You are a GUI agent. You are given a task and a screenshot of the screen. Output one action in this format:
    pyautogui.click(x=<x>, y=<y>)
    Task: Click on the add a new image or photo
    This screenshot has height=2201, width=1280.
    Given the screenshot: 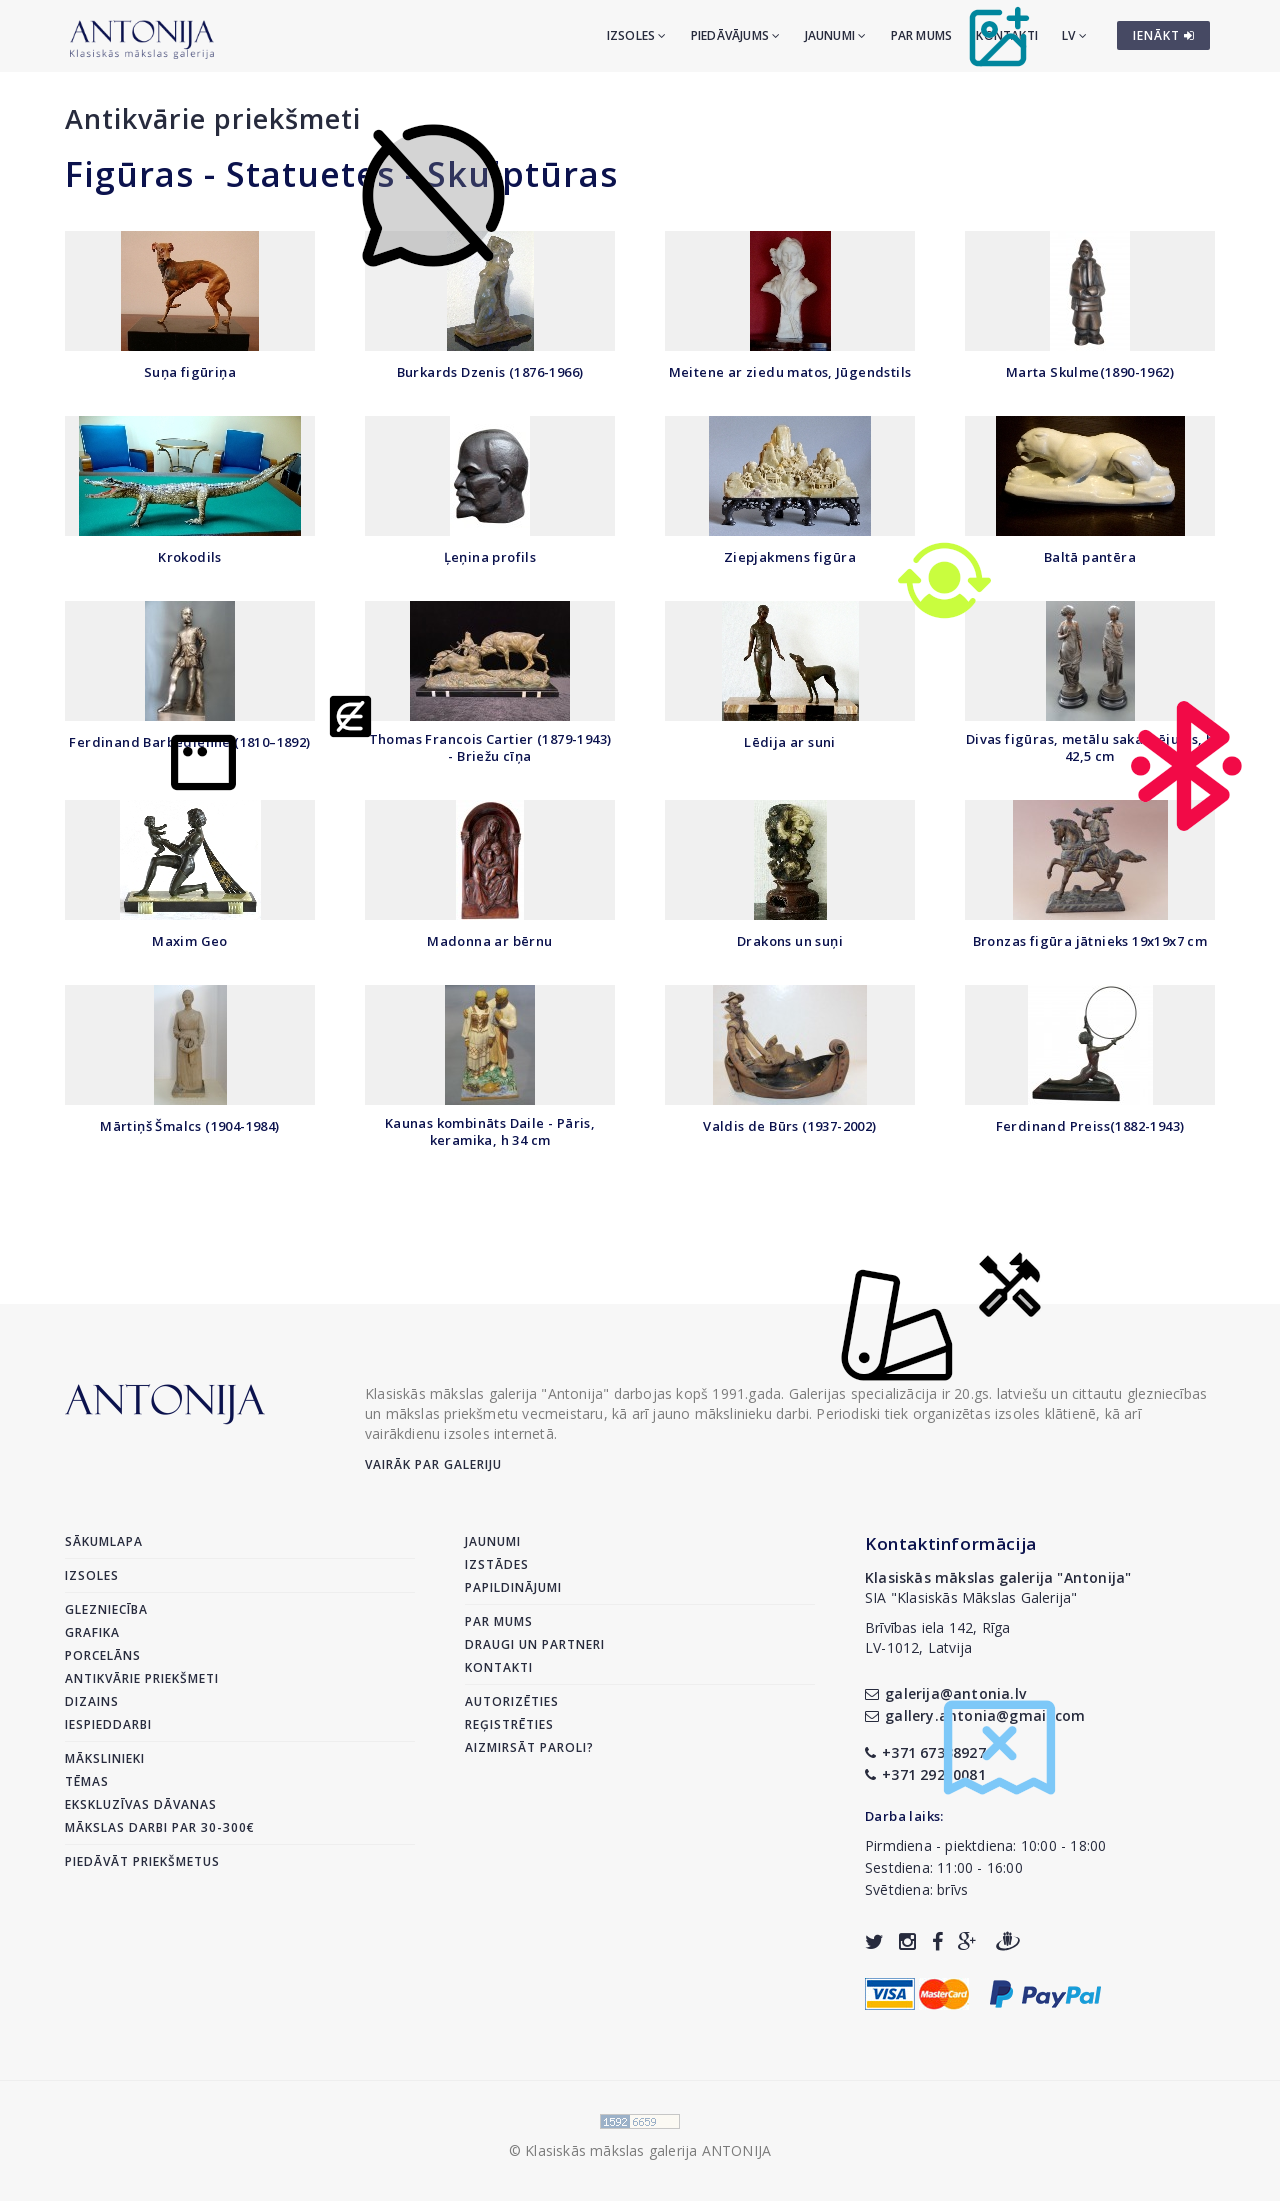 What is the action you would take?
    pyautogui.click(x=998, y=38)
    